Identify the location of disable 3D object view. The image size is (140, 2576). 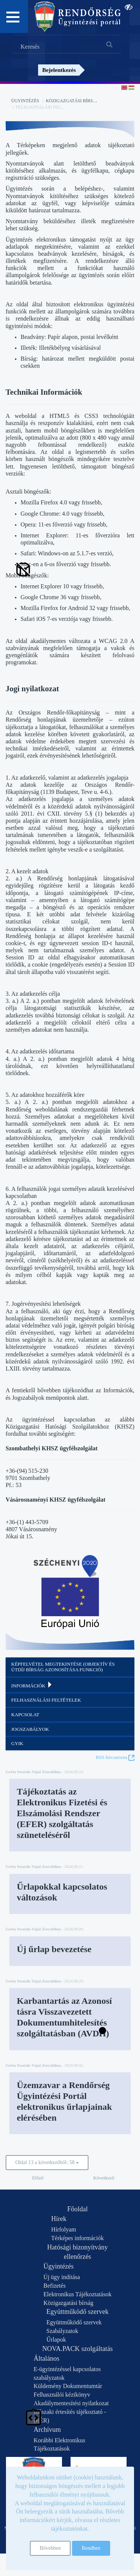
(23, 570).